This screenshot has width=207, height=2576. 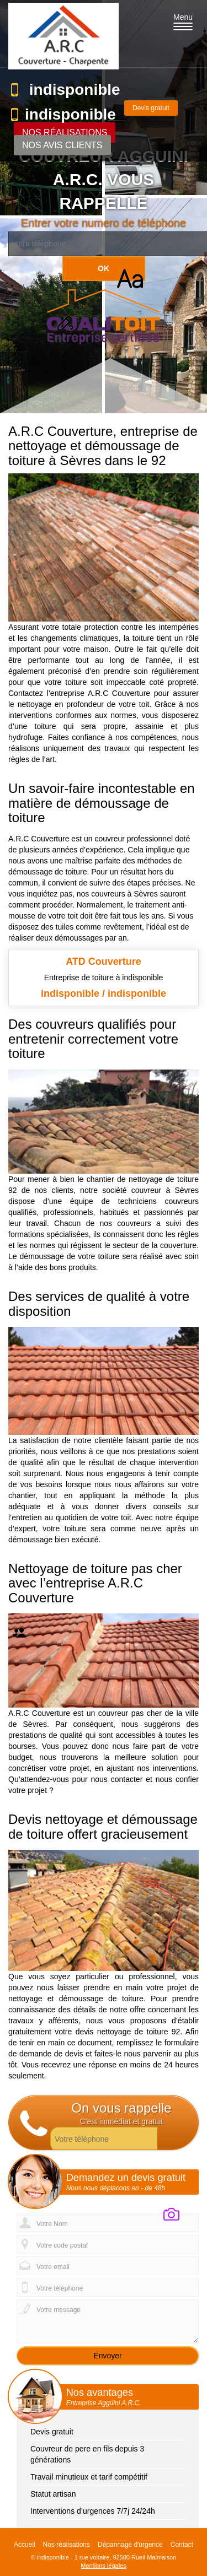 What do you see at coordinates (171, 2214) in the screenshot?
I see `take a photo` at bounding box center [171, 2214].